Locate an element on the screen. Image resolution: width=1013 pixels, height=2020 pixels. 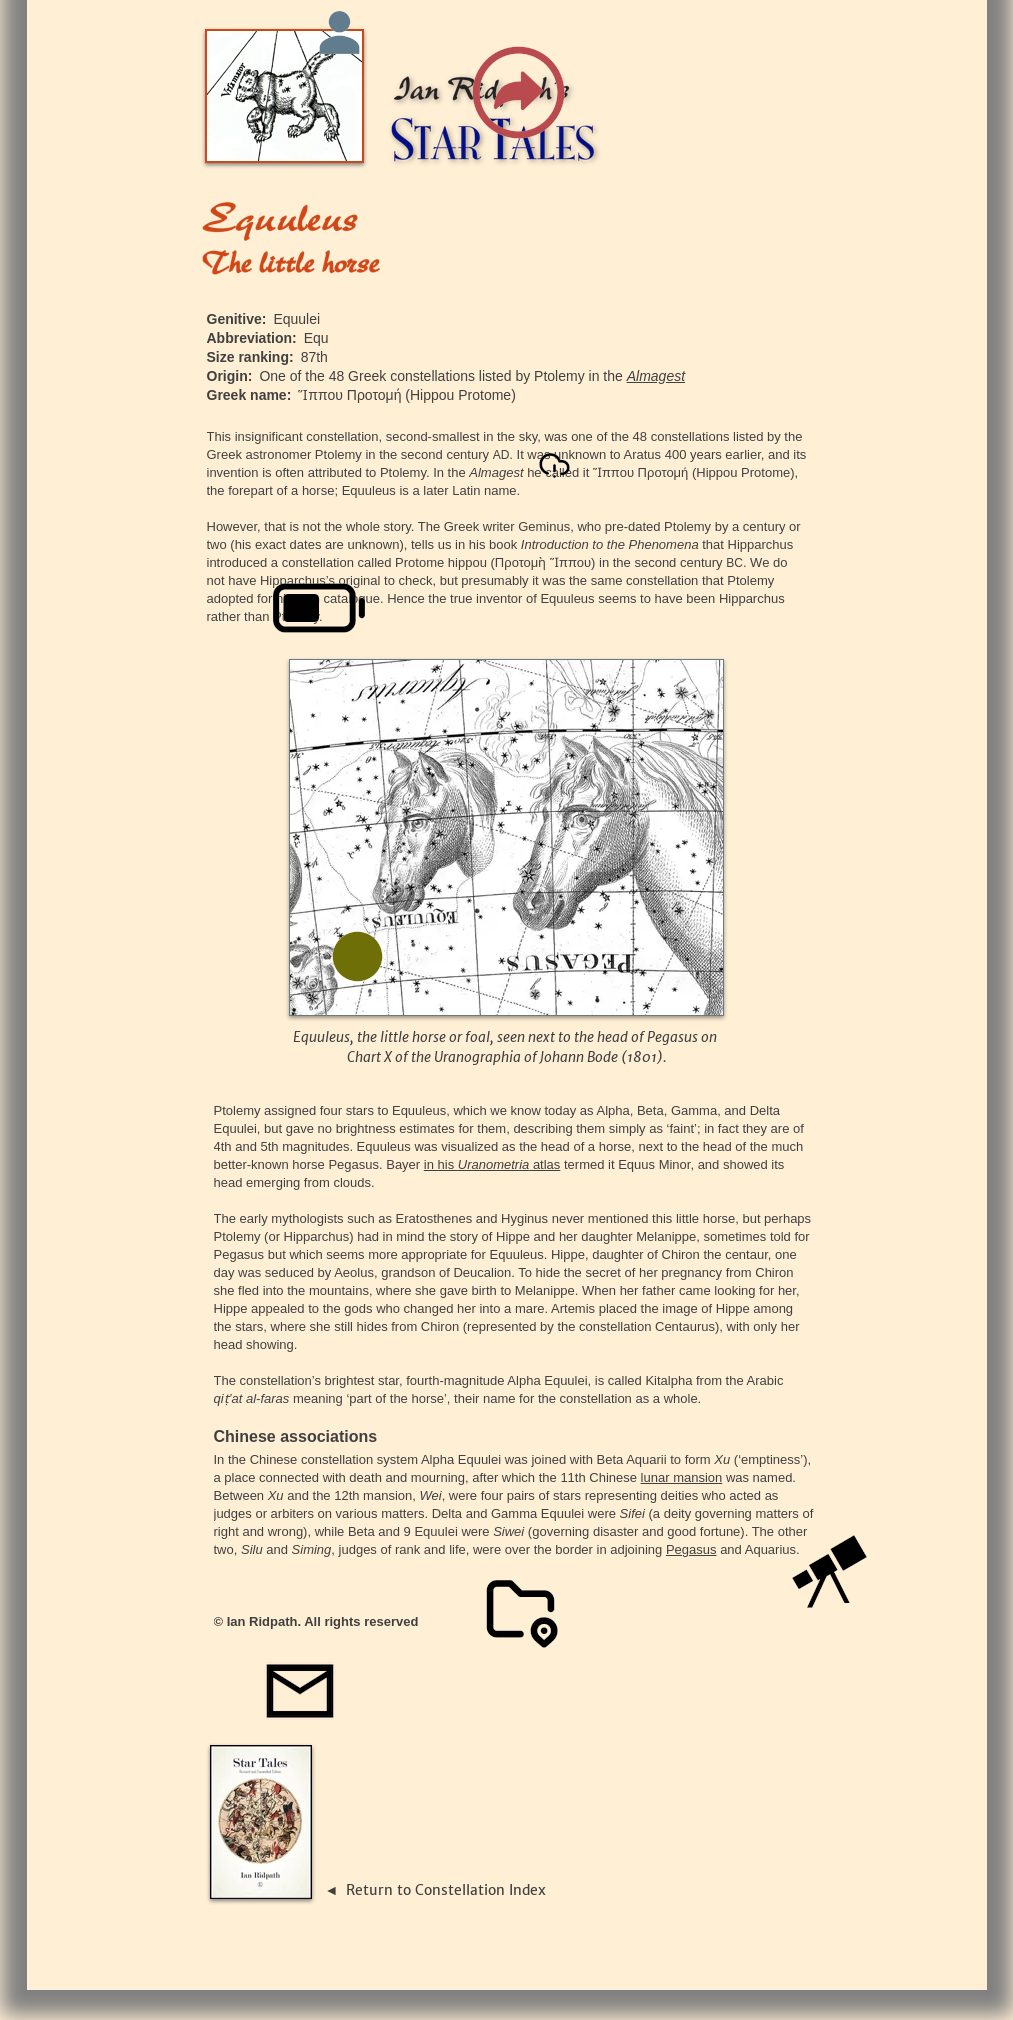
indicates battery at 50% charge level is located at coordinates (319, 608).